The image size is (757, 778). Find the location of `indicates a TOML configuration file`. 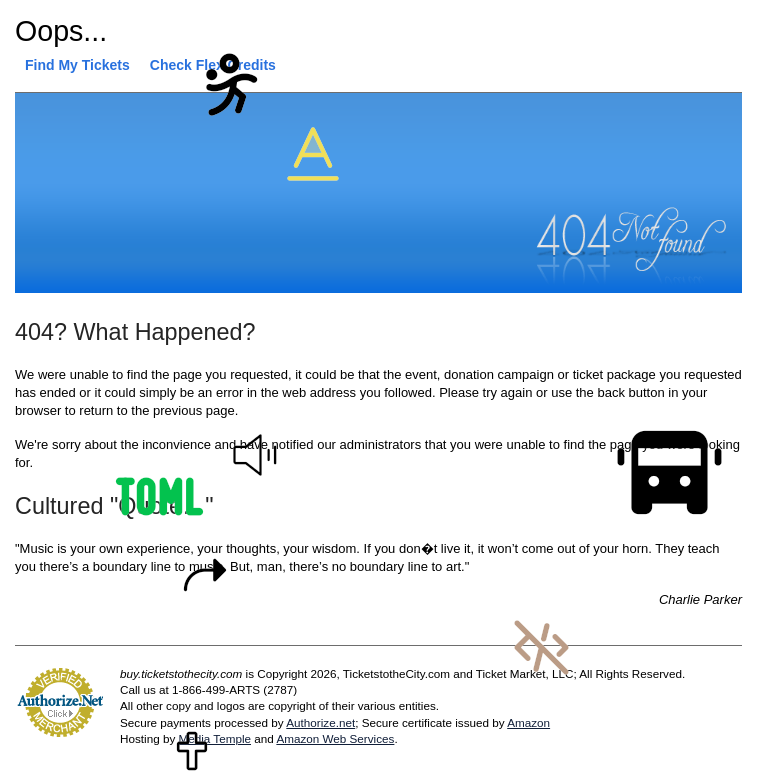

indicates a TOML configuration file is located at coordinates (159, 496).